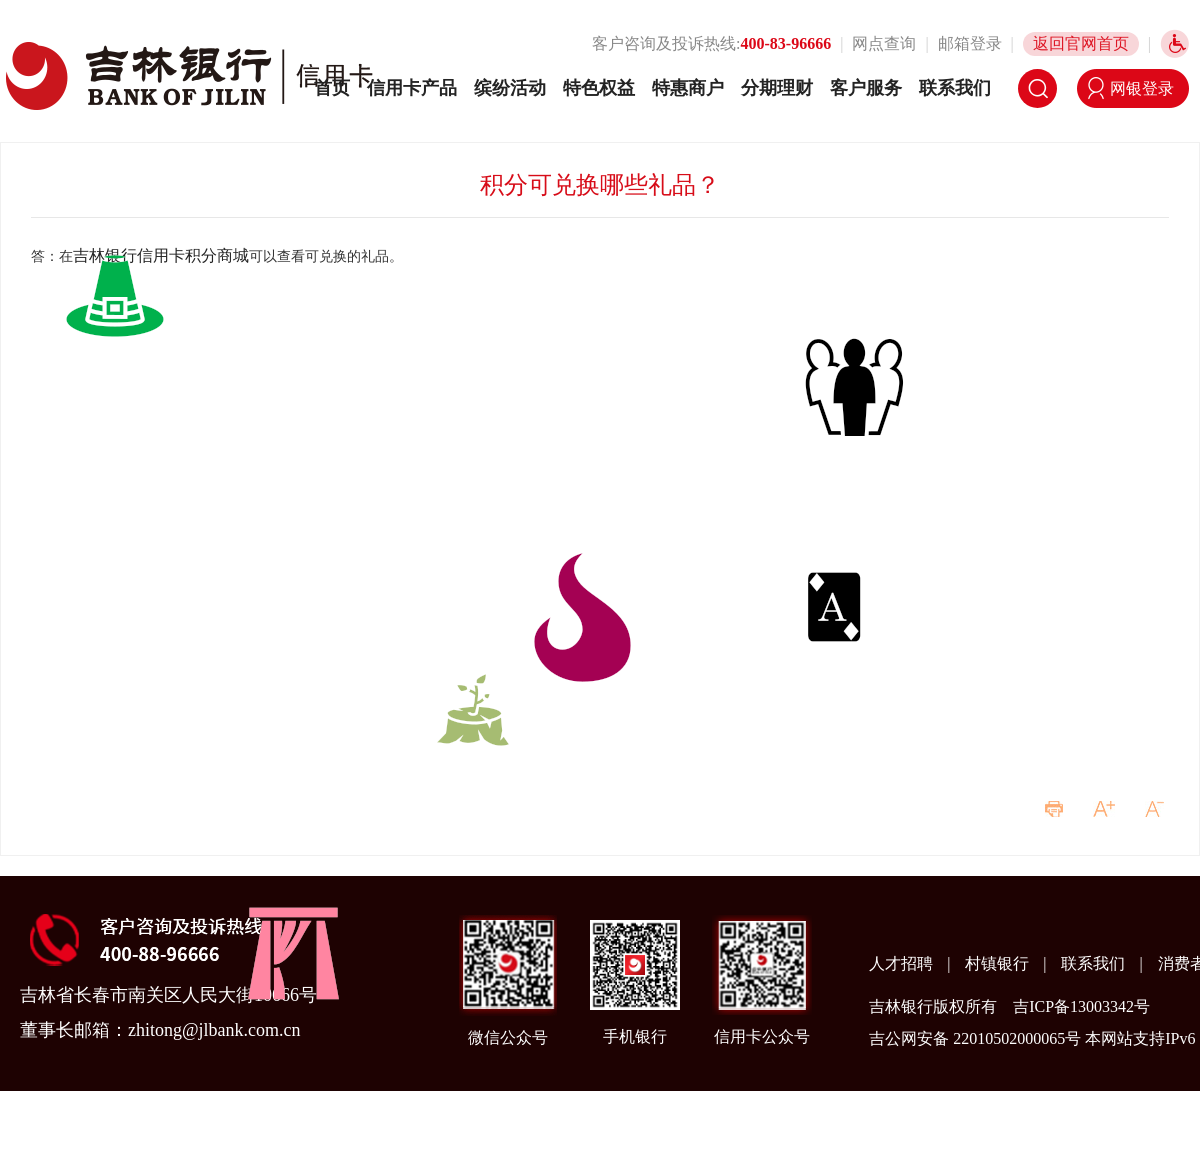  What do you see at coordinates (115, 296) in the screenshot?
I see `thanksgiving-themed content or seasonal event` at bounding box center [115, 296].